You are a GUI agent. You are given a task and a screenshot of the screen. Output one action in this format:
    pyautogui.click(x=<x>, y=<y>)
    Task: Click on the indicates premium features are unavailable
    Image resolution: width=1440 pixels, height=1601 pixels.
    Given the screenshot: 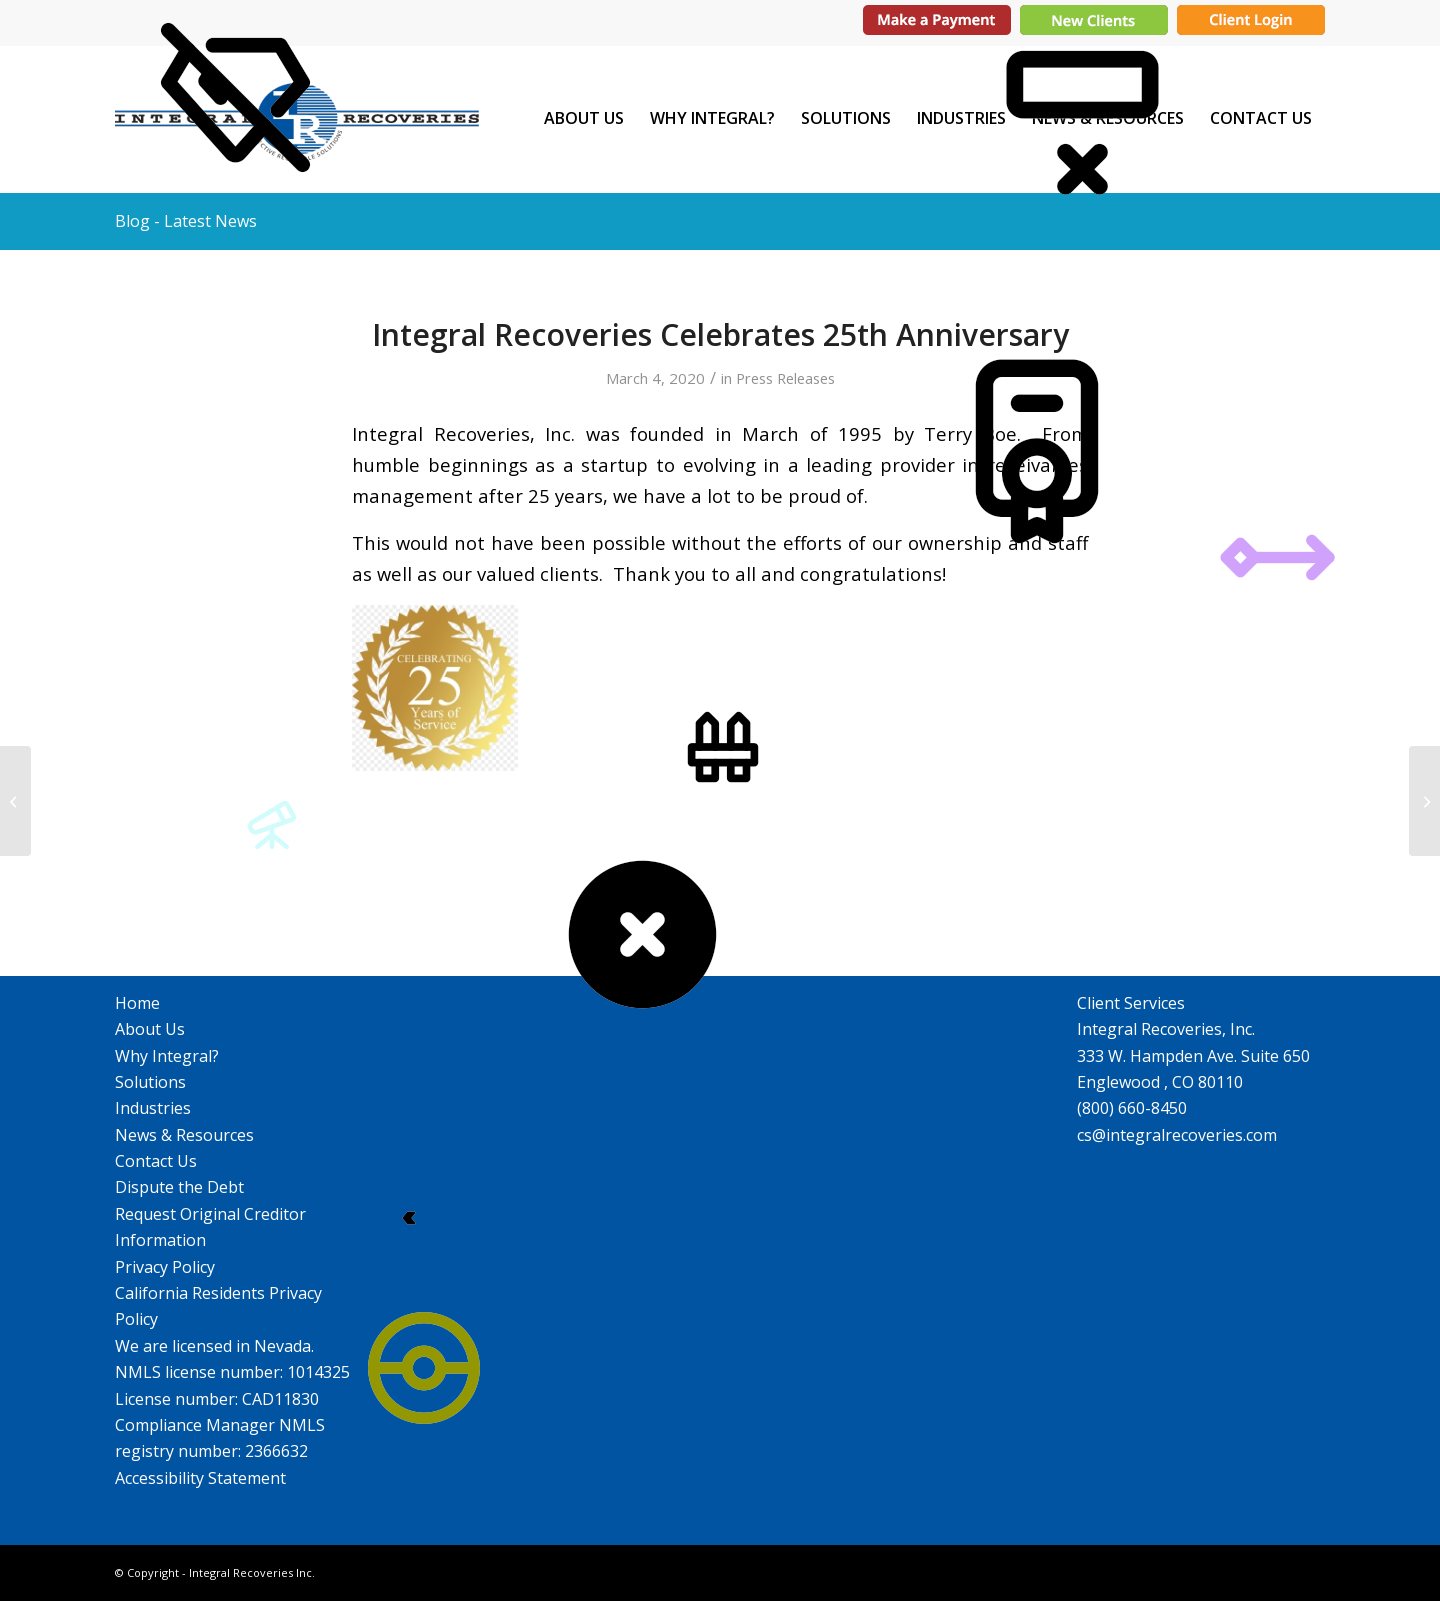 What is the action you would take?
    pyautogui.click(x=235, y=97)
    